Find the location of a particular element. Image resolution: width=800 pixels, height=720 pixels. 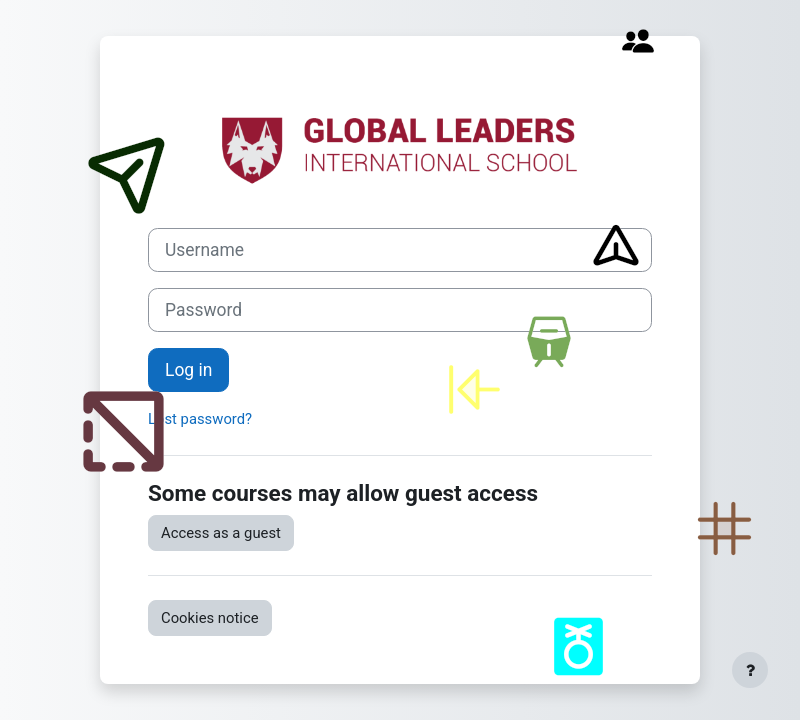

view contacts or friends list is located at coordinates (638, 41).